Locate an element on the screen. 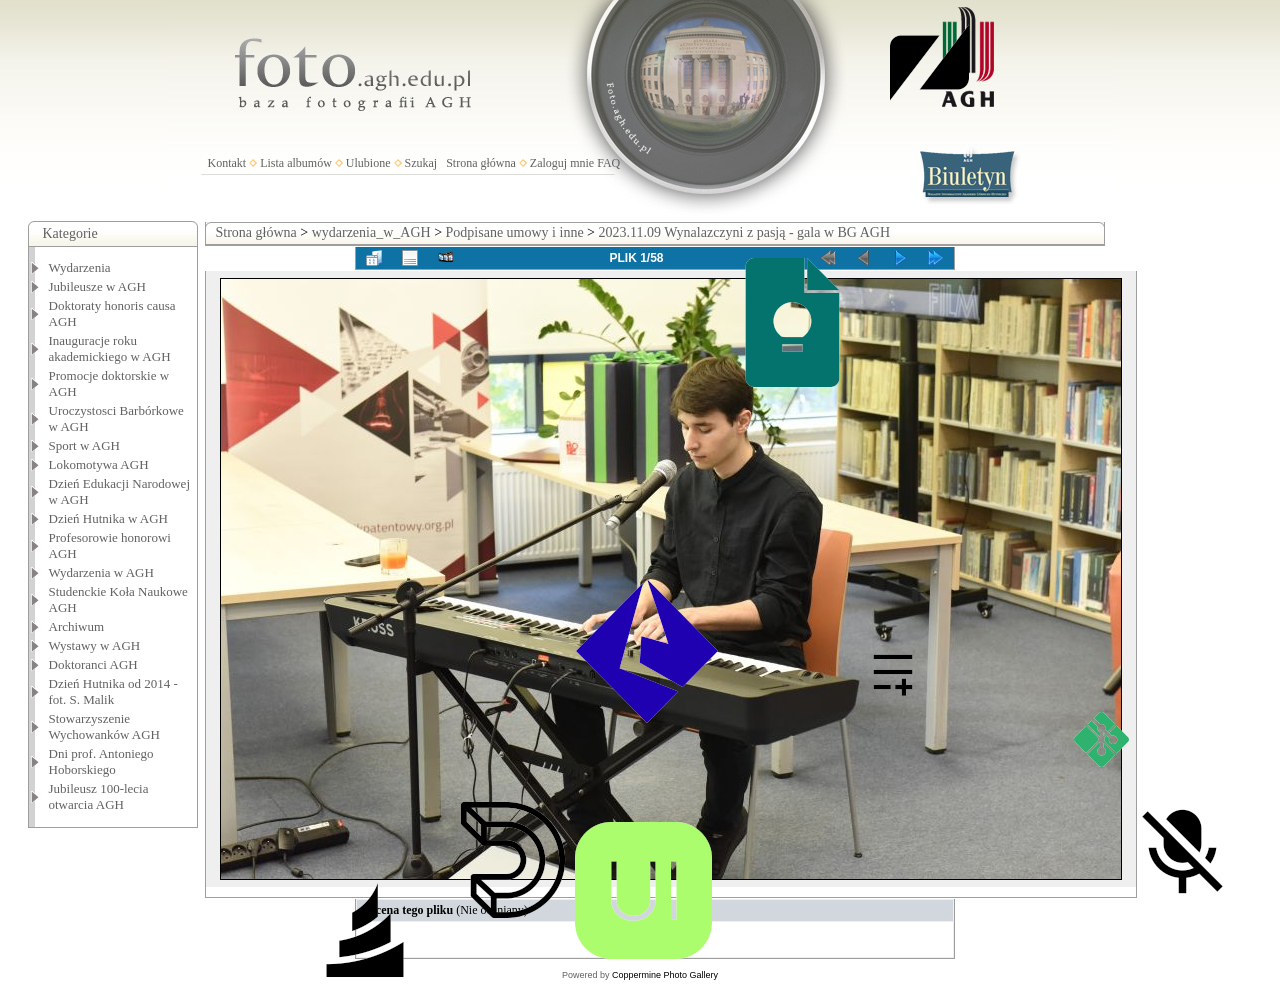 This screenshot has width=1280, height=990. add a new menu item is located at coordinates (893, 672).